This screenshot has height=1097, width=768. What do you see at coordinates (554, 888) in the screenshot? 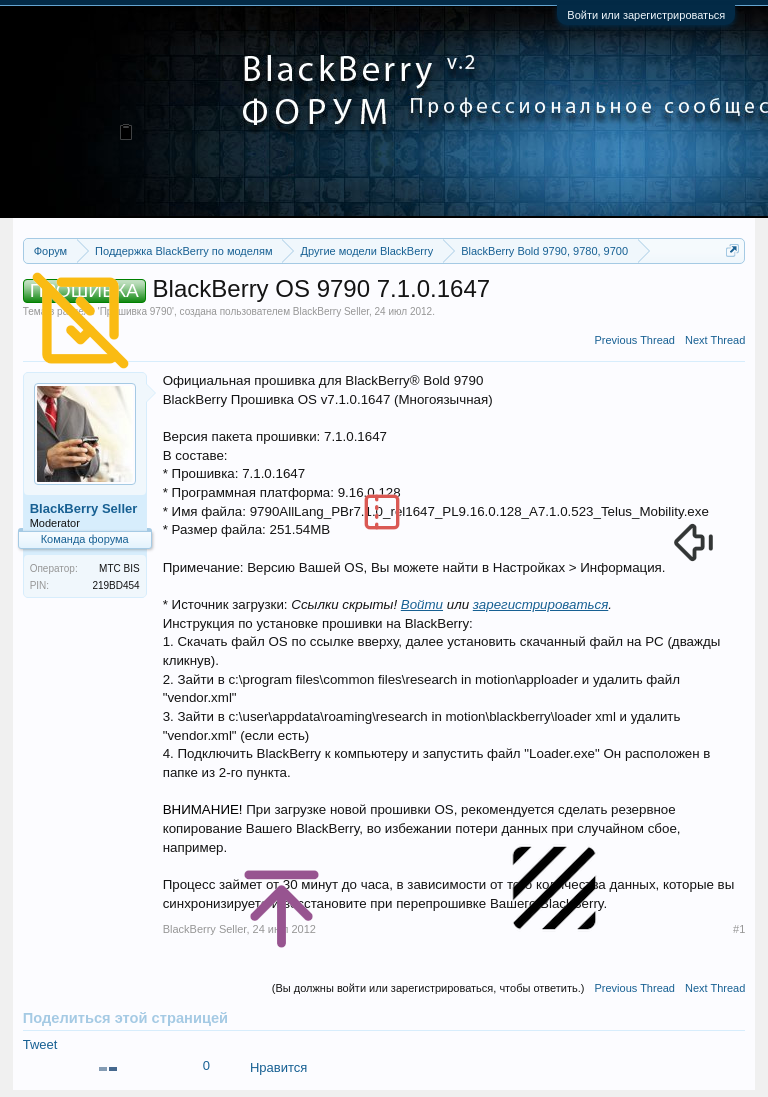
I see `apply a texture or pattern overlay` at bounding box center [554, 888].